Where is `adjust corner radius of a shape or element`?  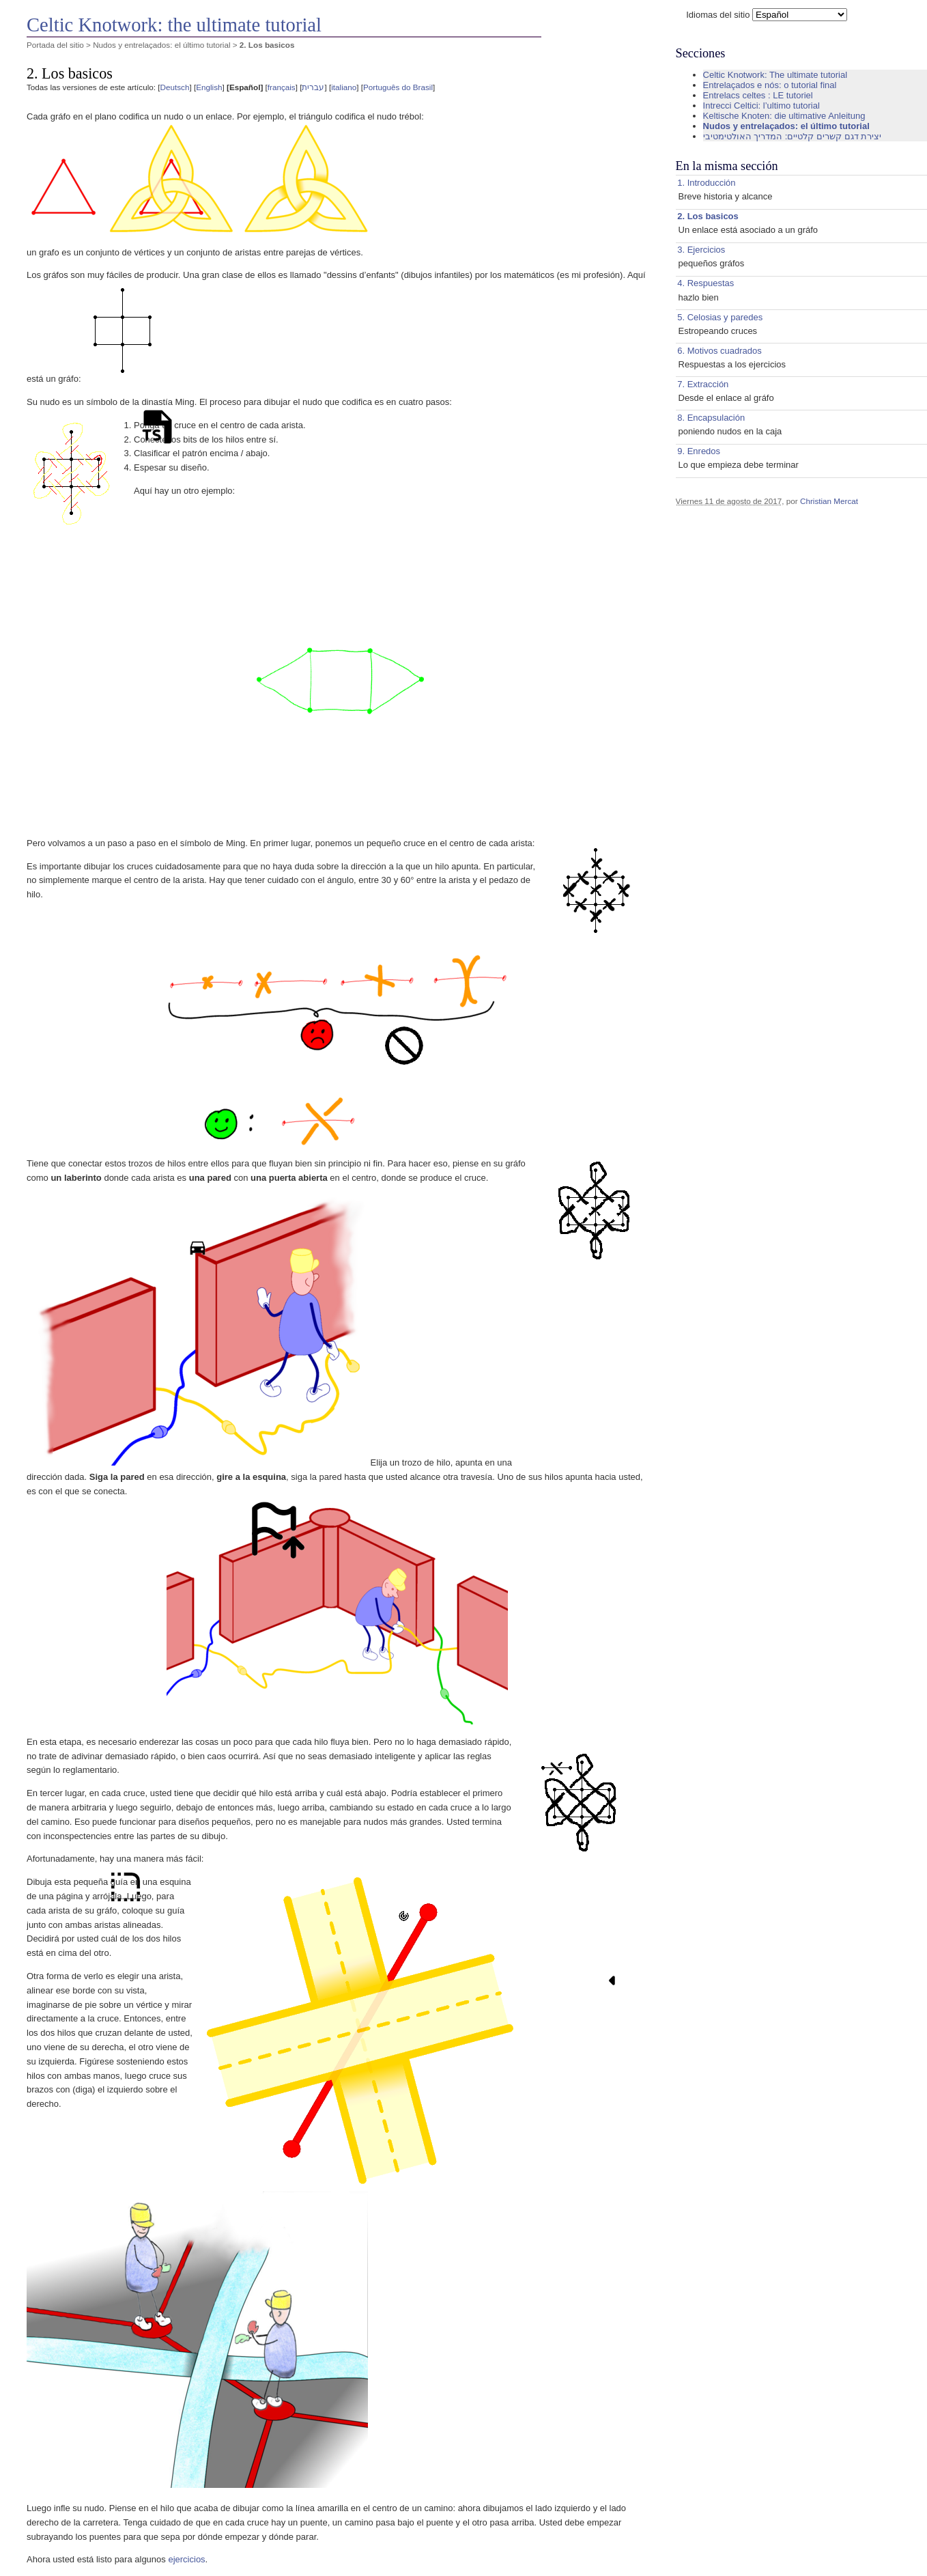 adjust corner radius of a shape or element is located at coordinates (126, 1887).